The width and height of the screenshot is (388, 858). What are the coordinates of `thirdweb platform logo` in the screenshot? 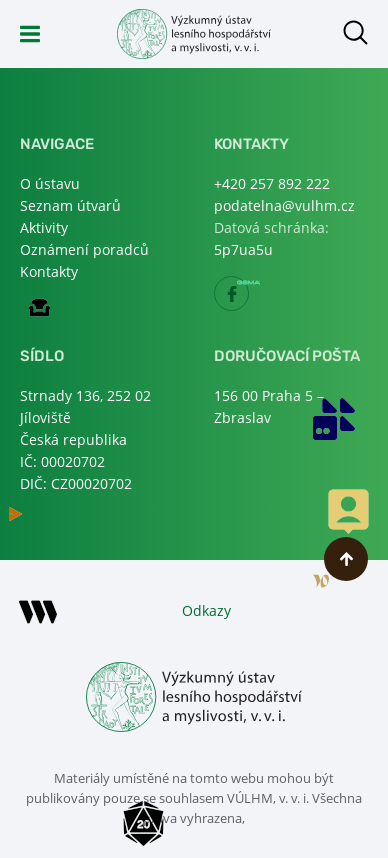 It's located at (38, 612).